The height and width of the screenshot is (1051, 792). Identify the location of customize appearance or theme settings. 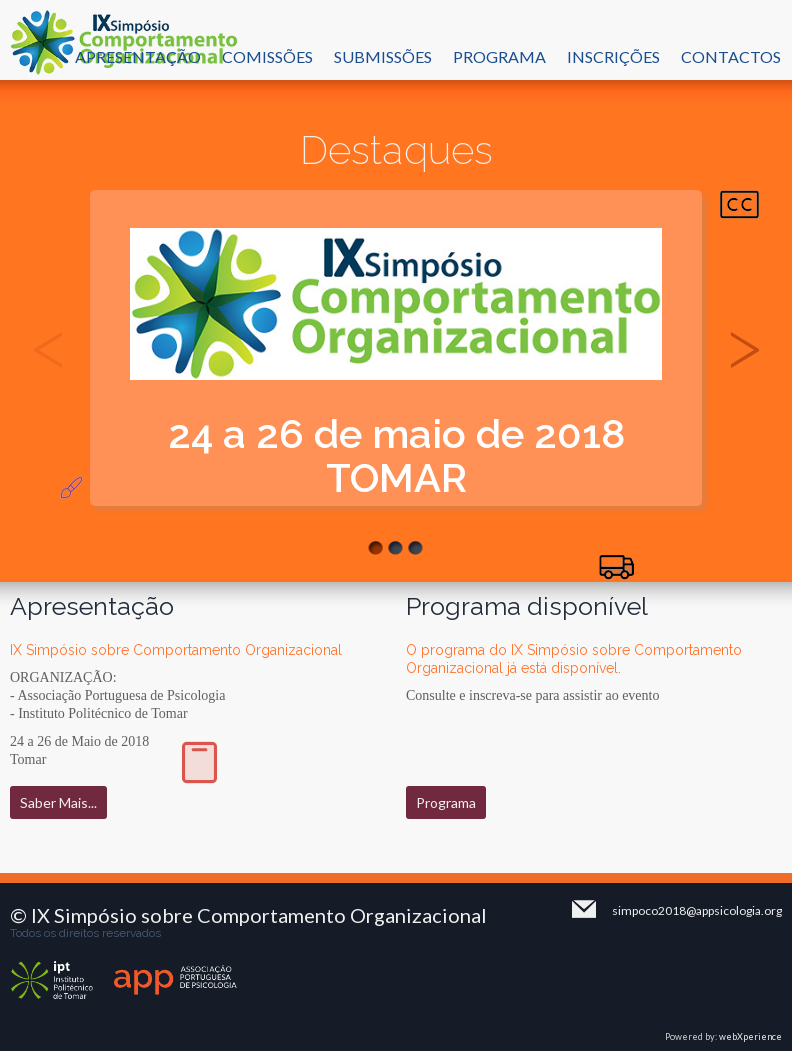
(71, 487).